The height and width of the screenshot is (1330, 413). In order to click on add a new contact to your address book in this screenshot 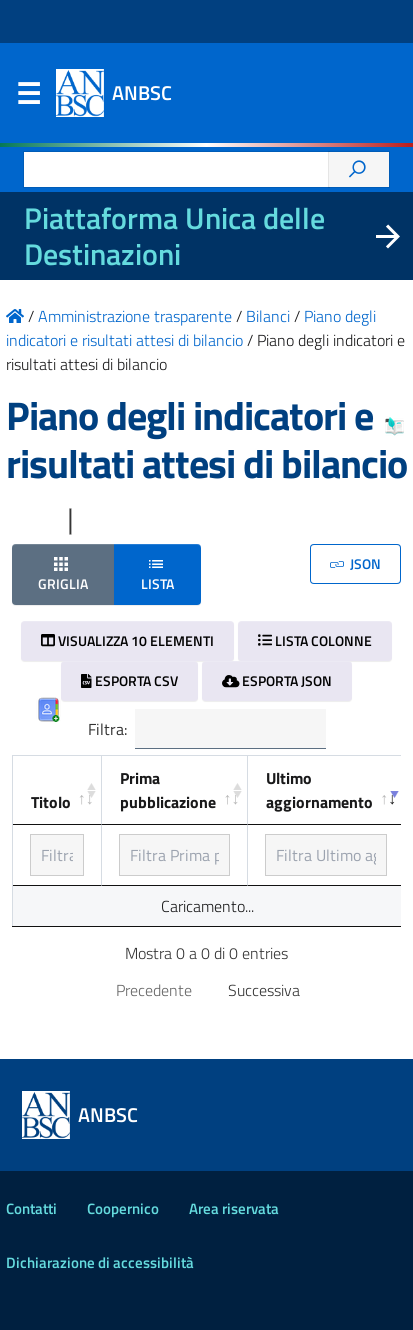, I will do `click(48, 709)`.